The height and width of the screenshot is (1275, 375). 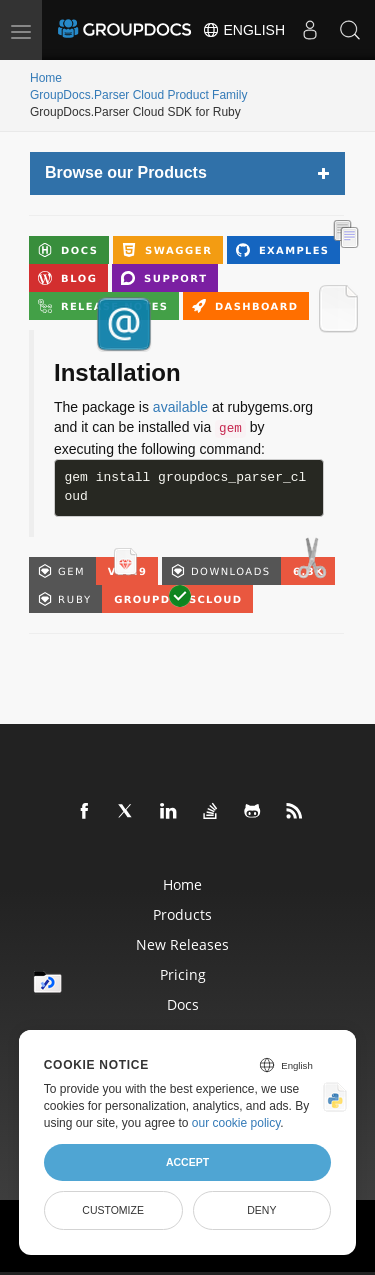 What do you see at coordinates (346, 234) in the screenshot?
I see `copy selected content to clipboard` at bounding box center [346, 234].